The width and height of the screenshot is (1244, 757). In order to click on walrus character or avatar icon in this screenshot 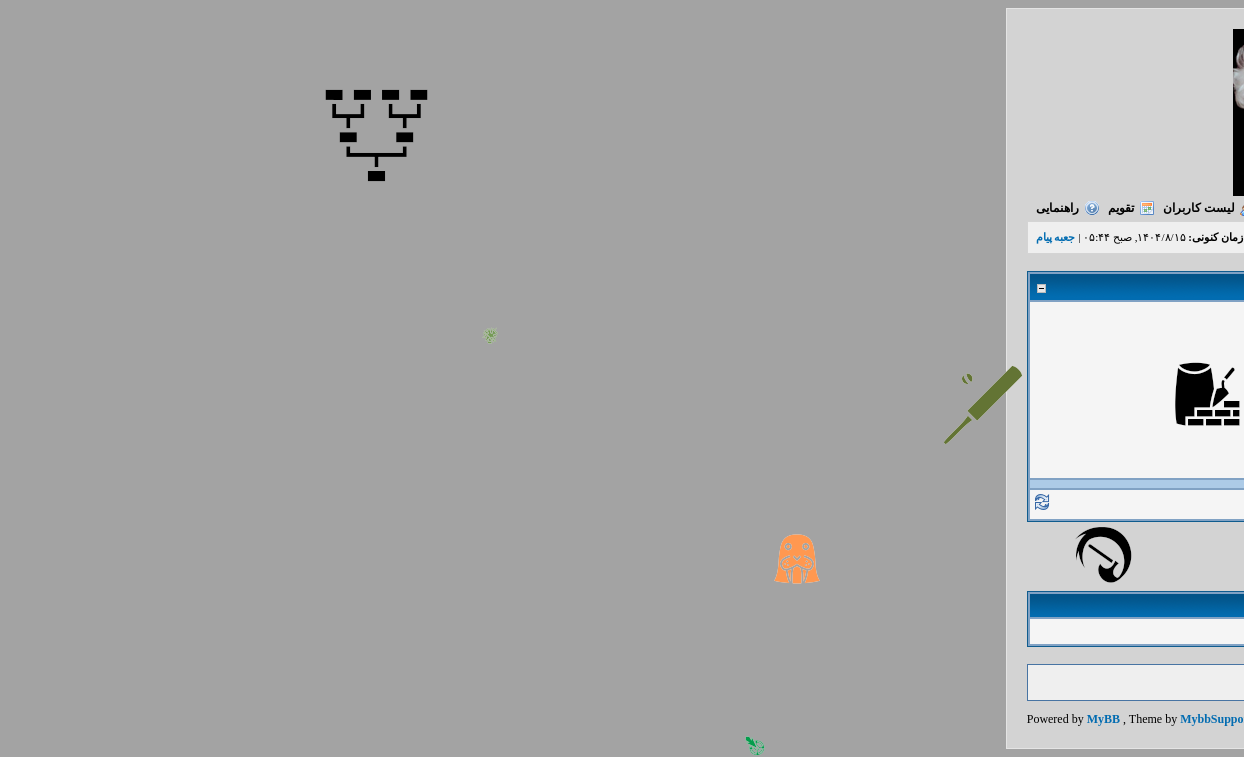, I will do `click(797, 559)`.